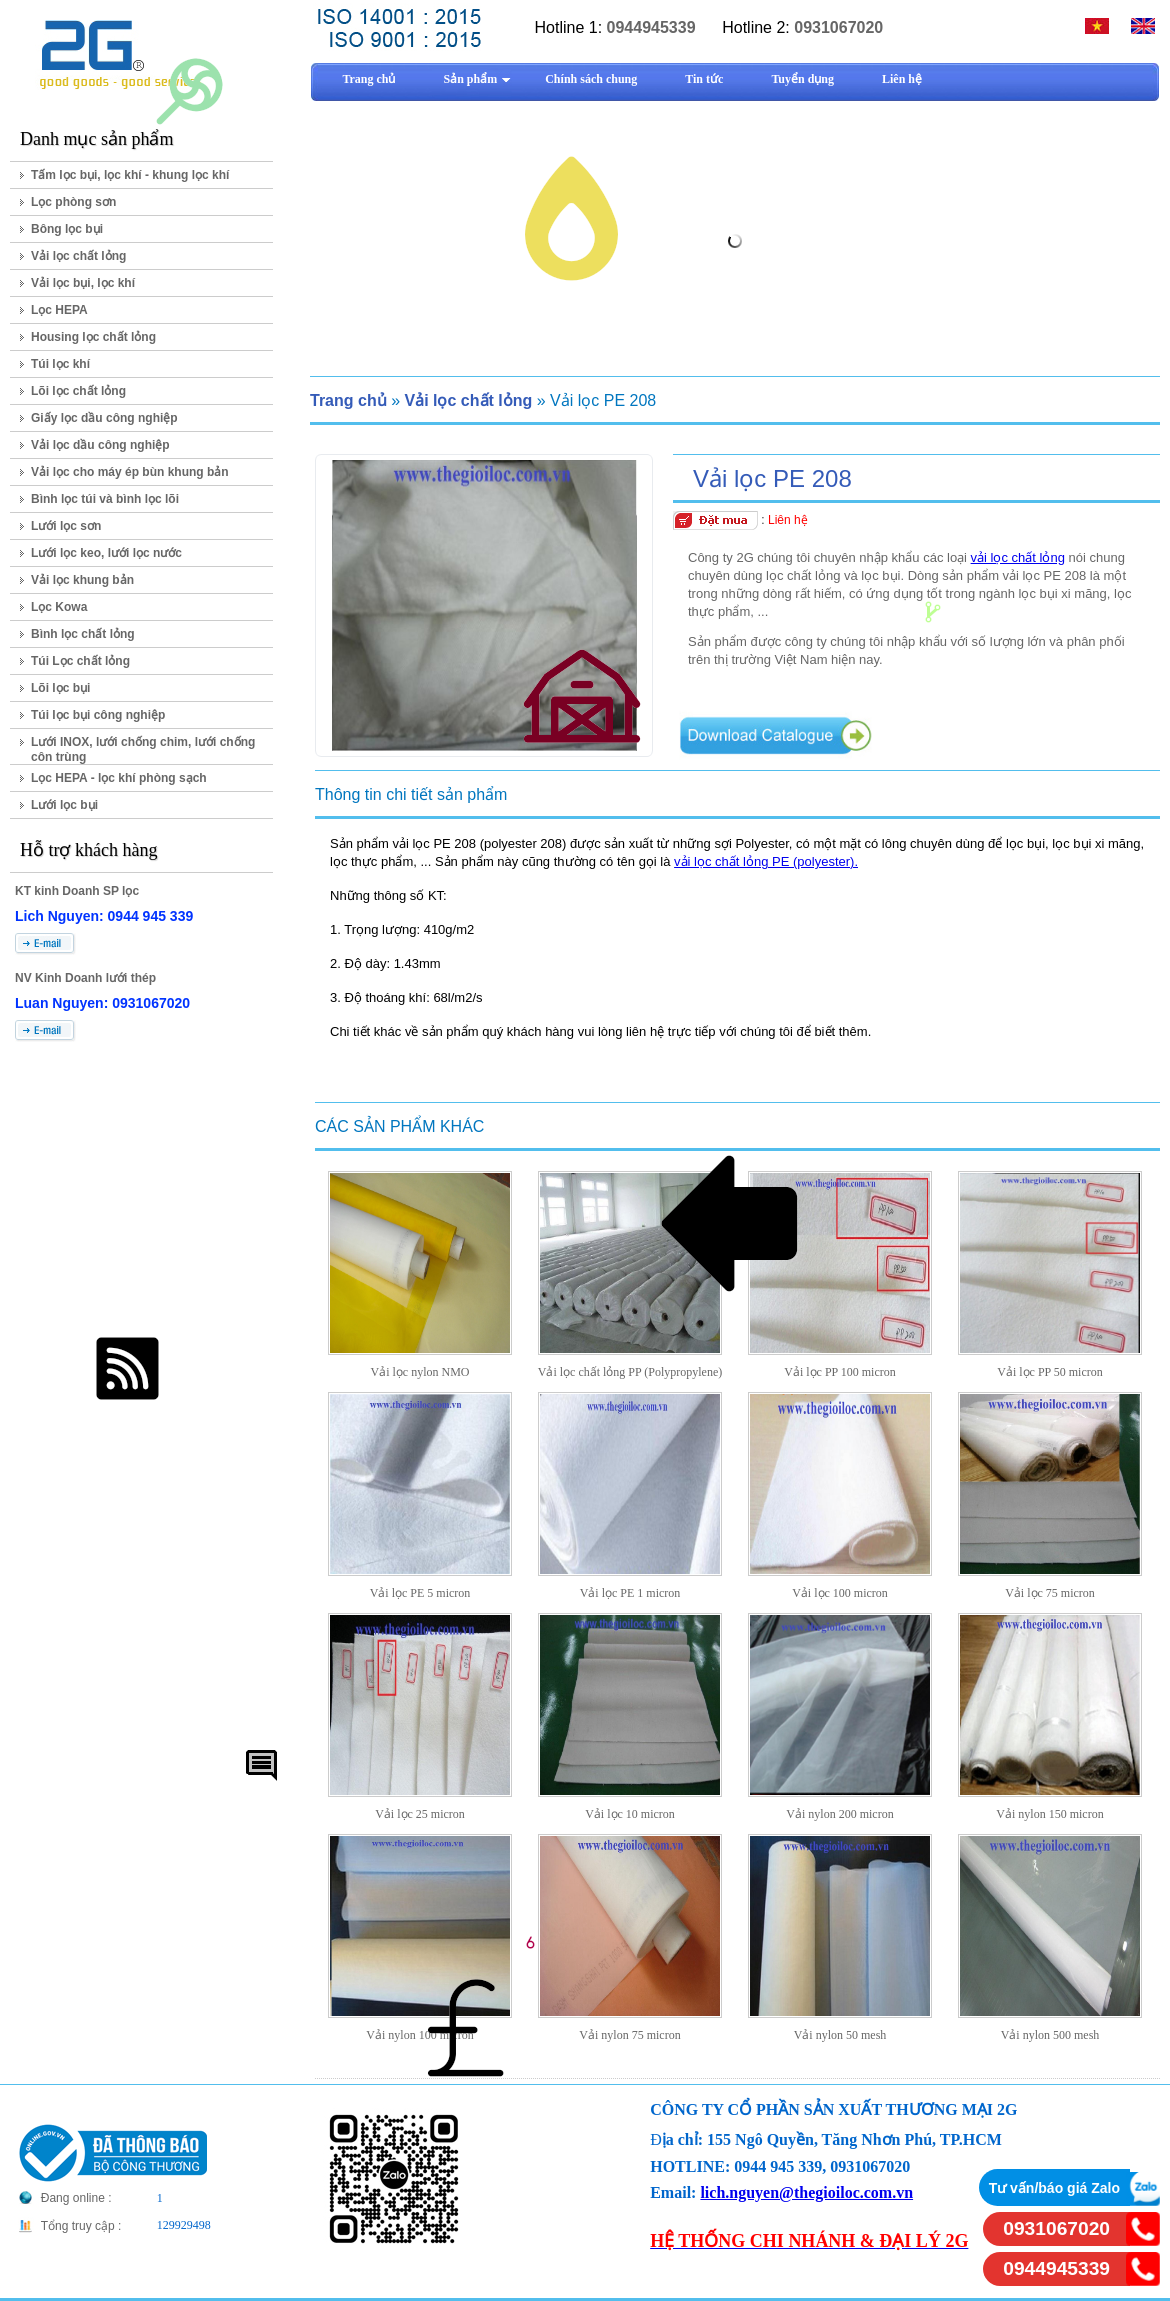  What do you see at coordinates (470, 2030) in the screenshot?
I see `indicates british pound sterling currency` at bounding box center [470, 2030].